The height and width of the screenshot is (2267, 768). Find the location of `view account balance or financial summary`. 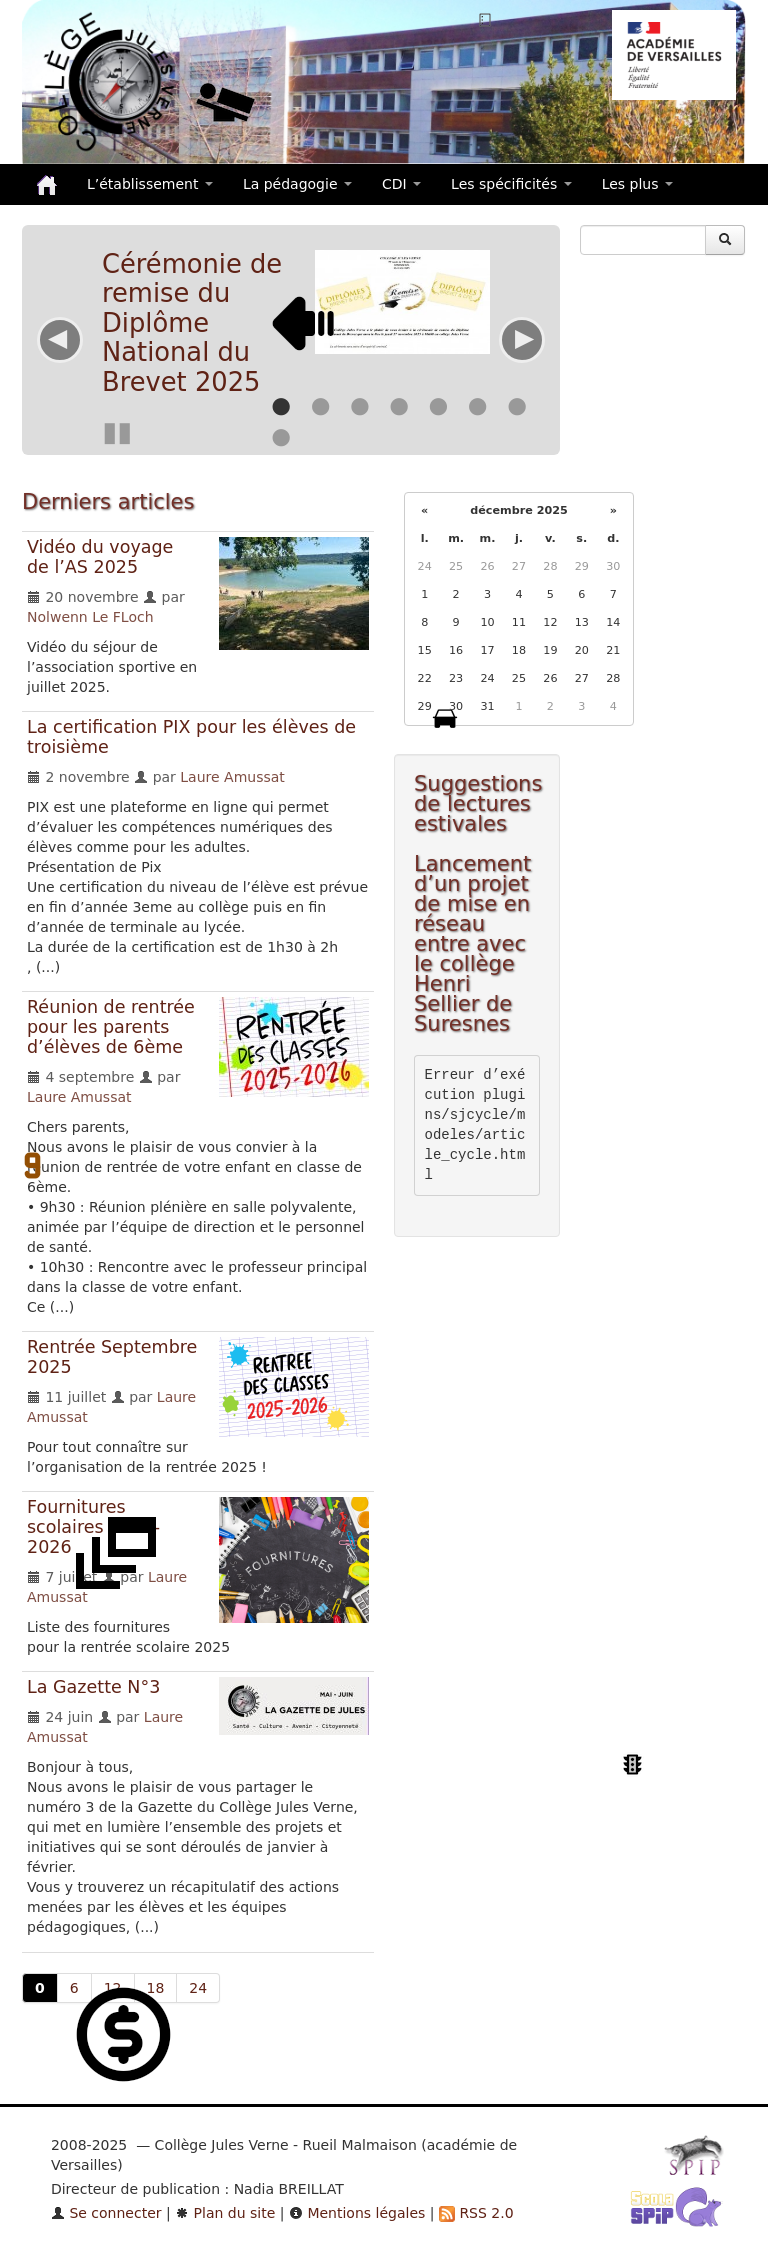

view account balance or financial summary is located at coordinates (123, 2034).